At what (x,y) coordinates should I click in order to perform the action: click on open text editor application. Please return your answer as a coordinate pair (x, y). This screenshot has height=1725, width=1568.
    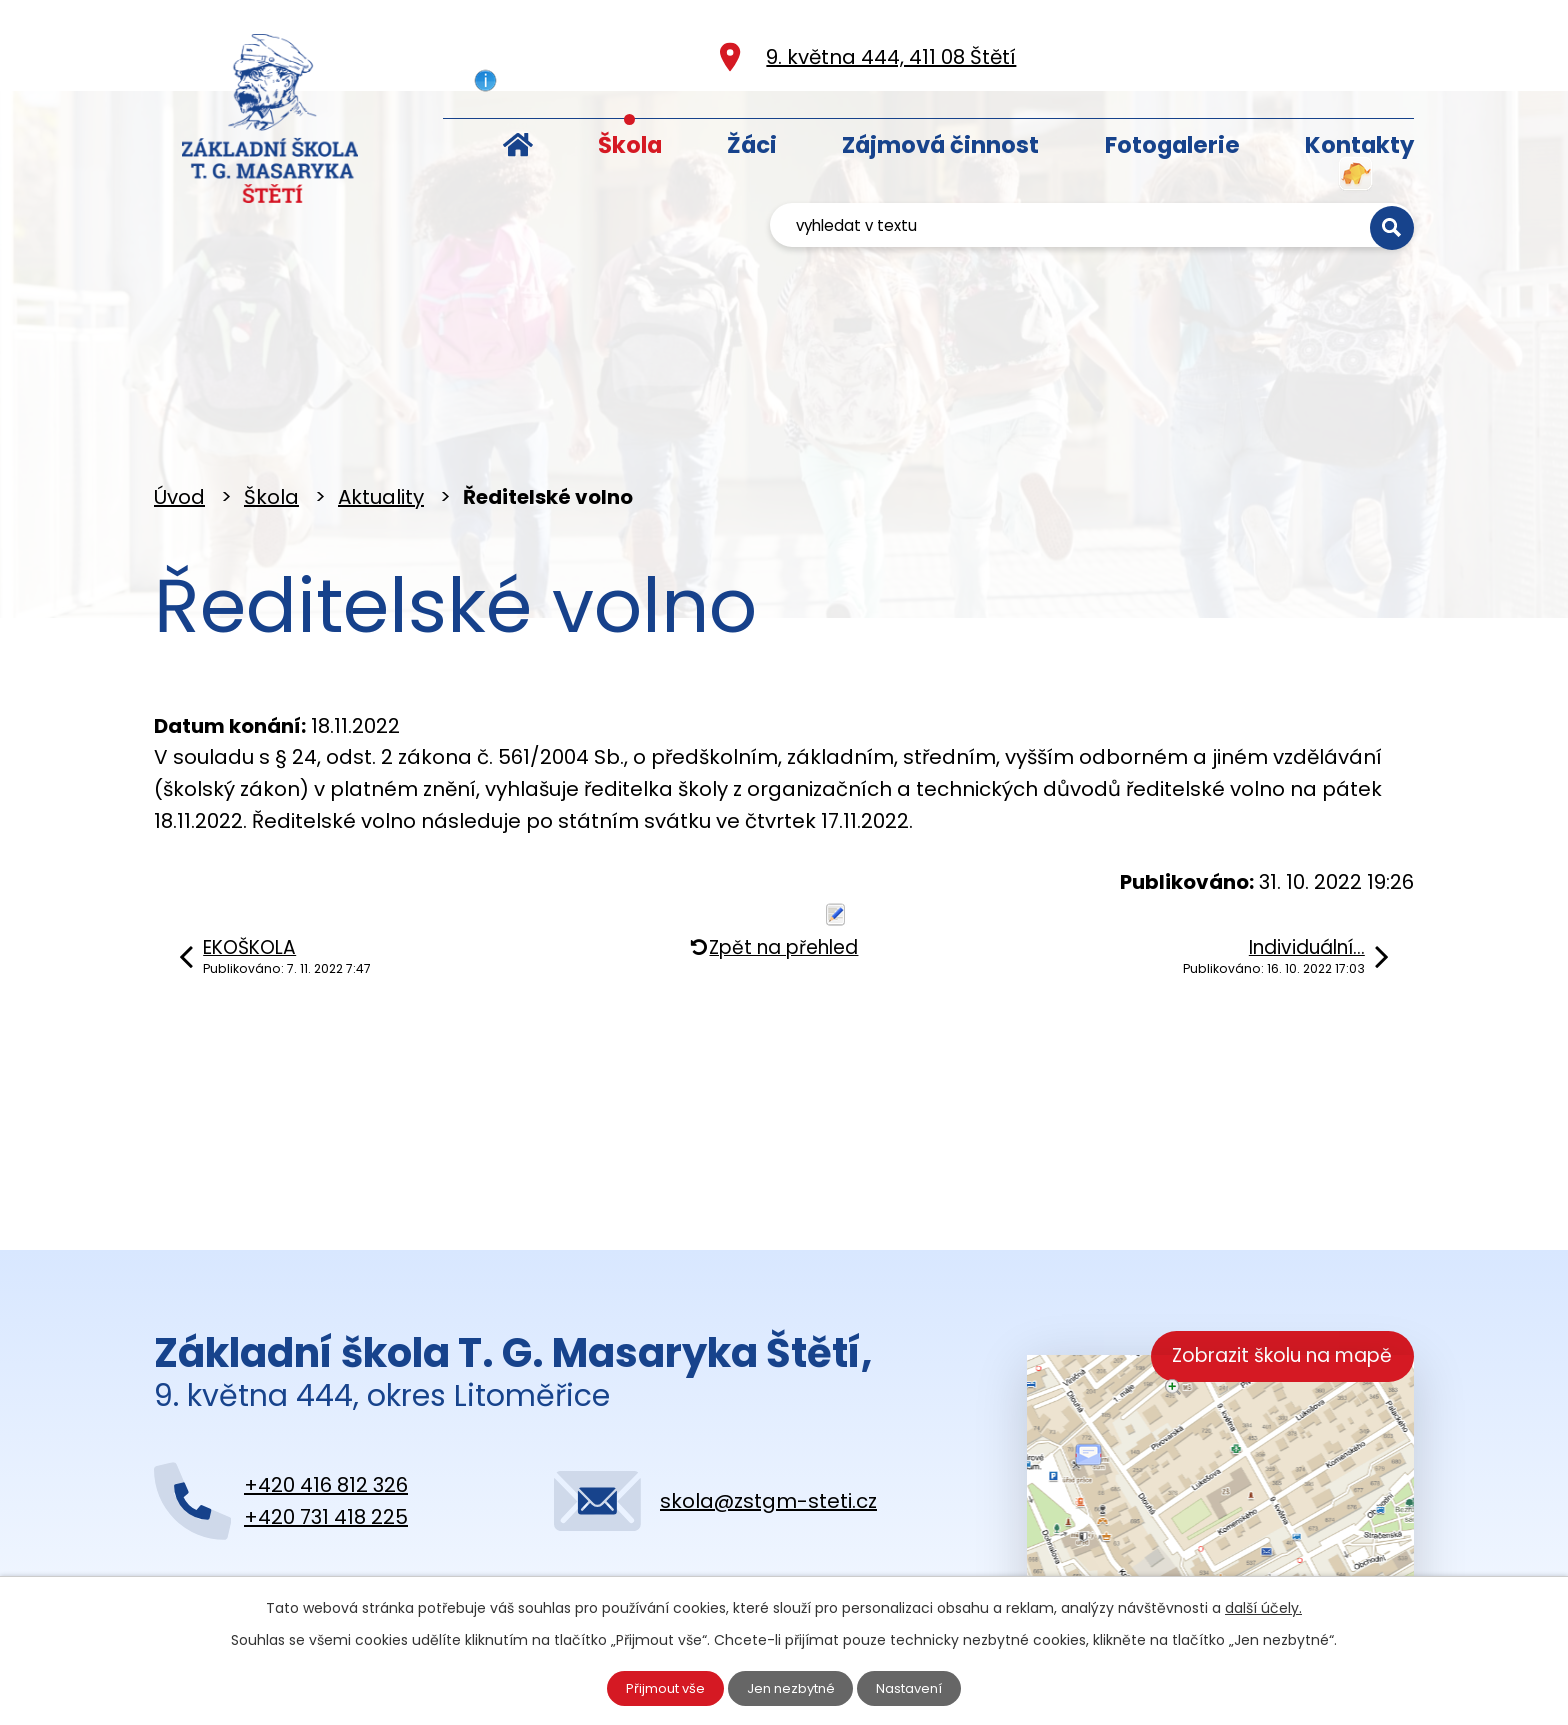
    Looking at the image, I should click on (835, 914).